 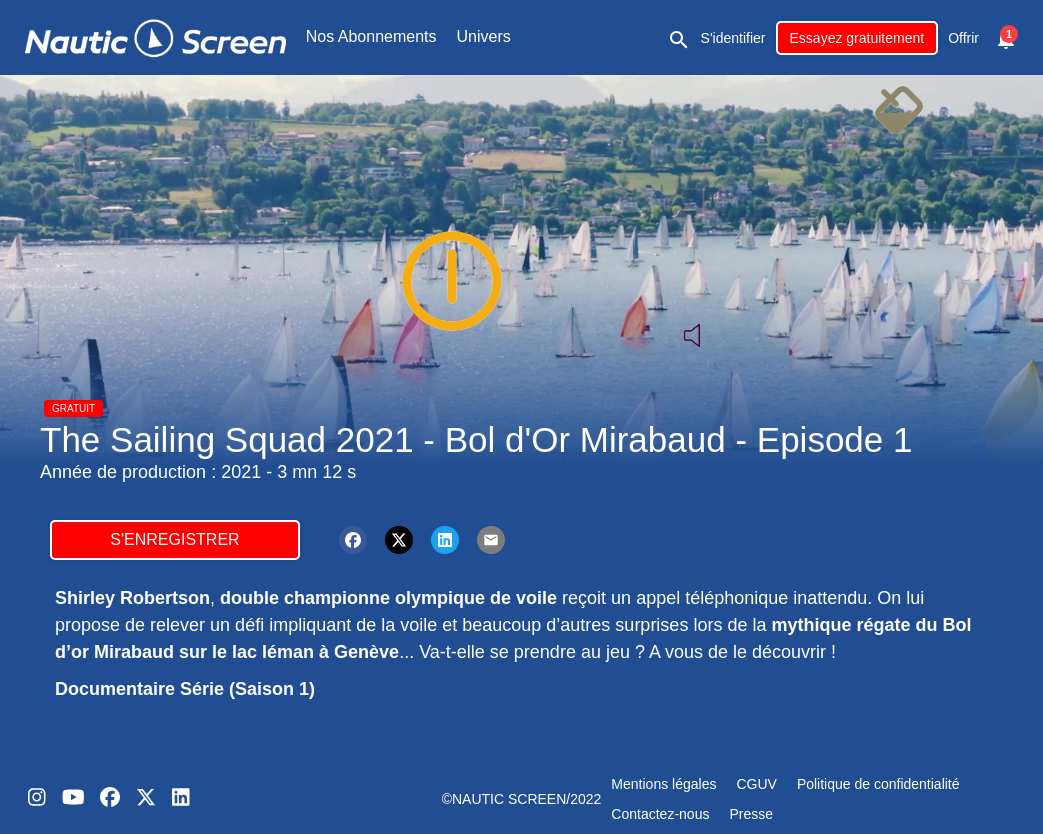 What do you see at coordinates (452, 281) in the screenshot?
I see `indicates 6 o'clock time` at bounding box center [452, 281].